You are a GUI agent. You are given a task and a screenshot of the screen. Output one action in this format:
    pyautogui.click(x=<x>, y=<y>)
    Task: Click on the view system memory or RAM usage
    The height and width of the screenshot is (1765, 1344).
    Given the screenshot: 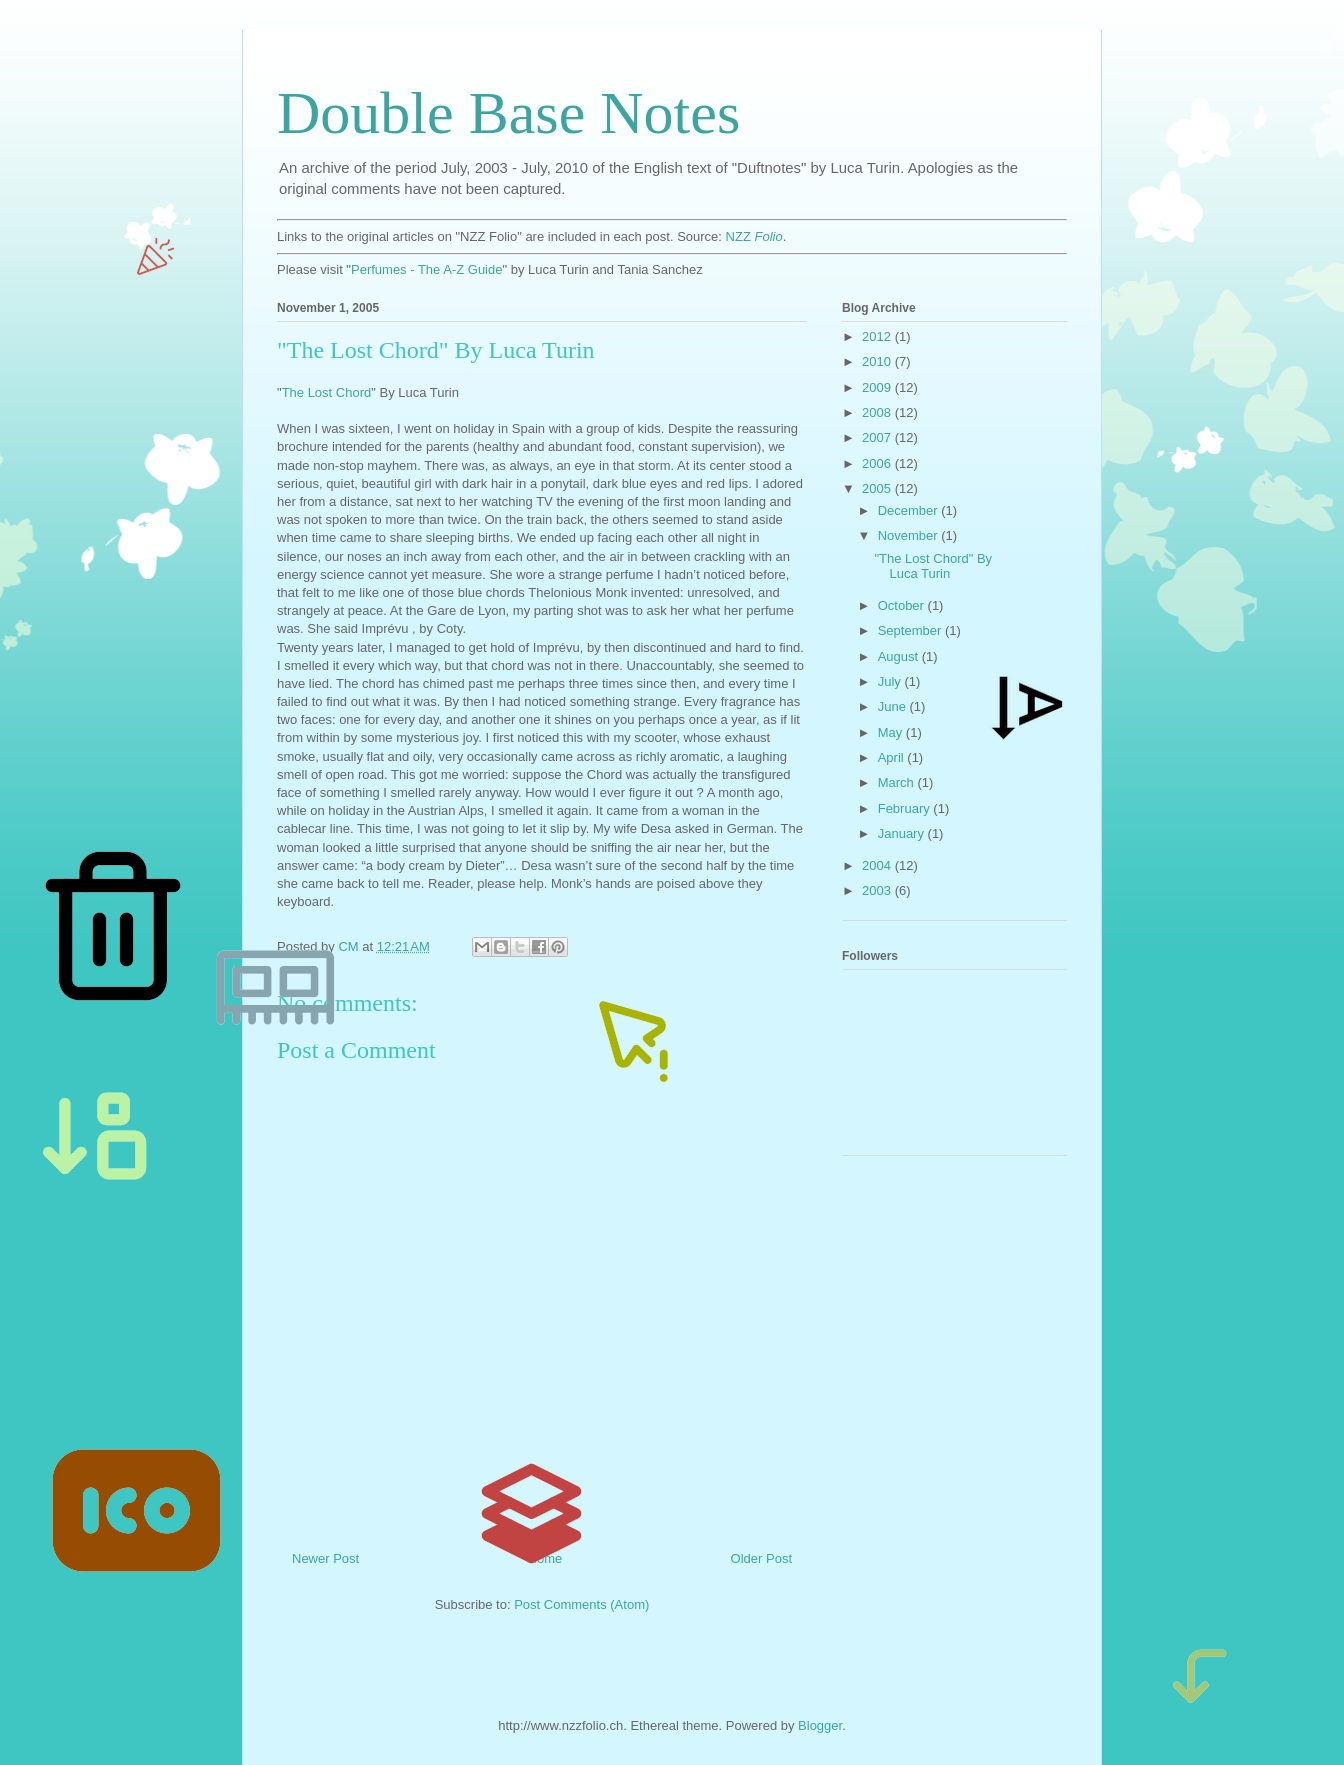 What is the action you would take?
    pyautogui.click(x=275, y=985)
    